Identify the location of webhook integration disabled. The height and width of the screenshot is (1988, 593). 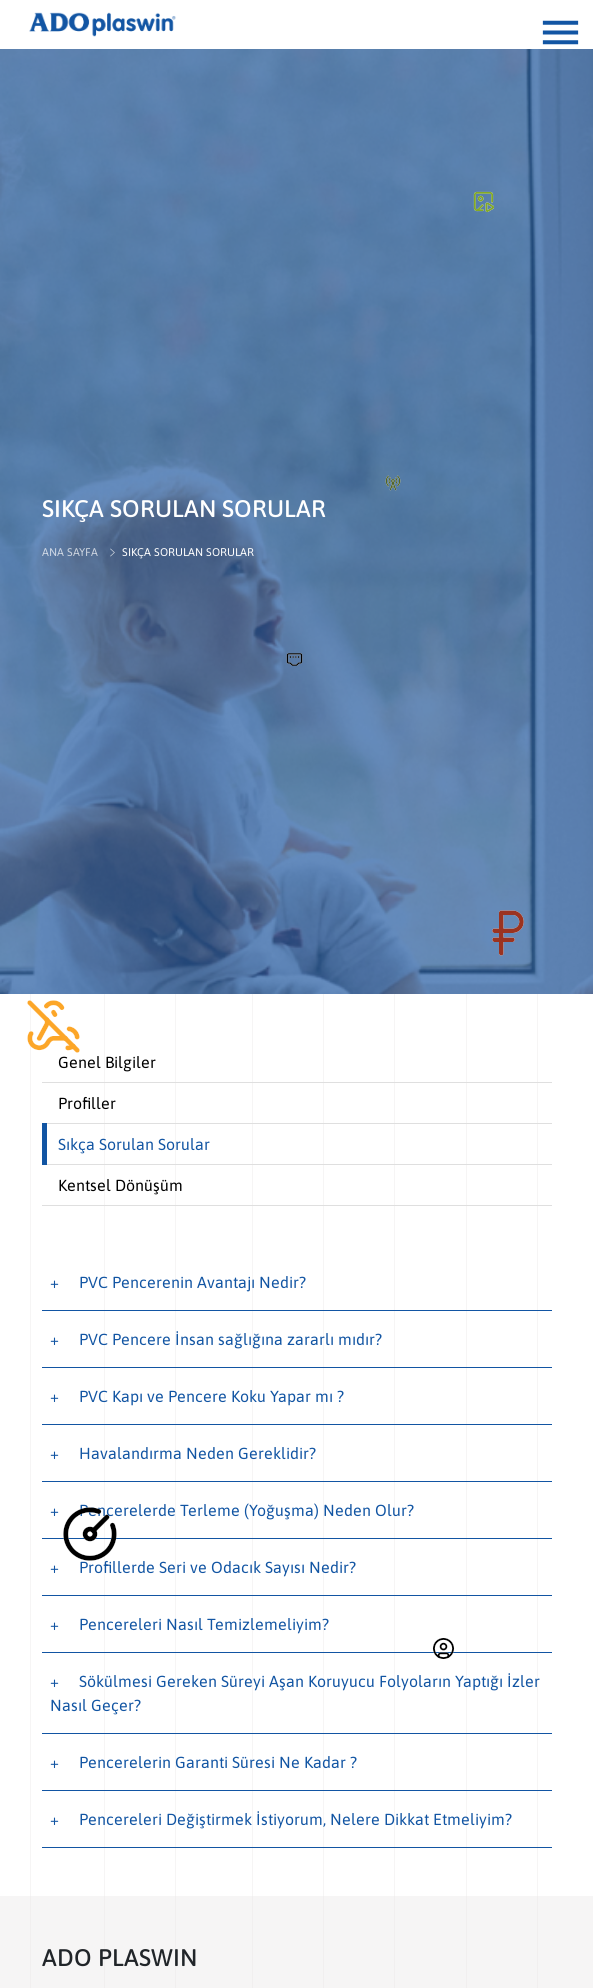
(53, 1026).